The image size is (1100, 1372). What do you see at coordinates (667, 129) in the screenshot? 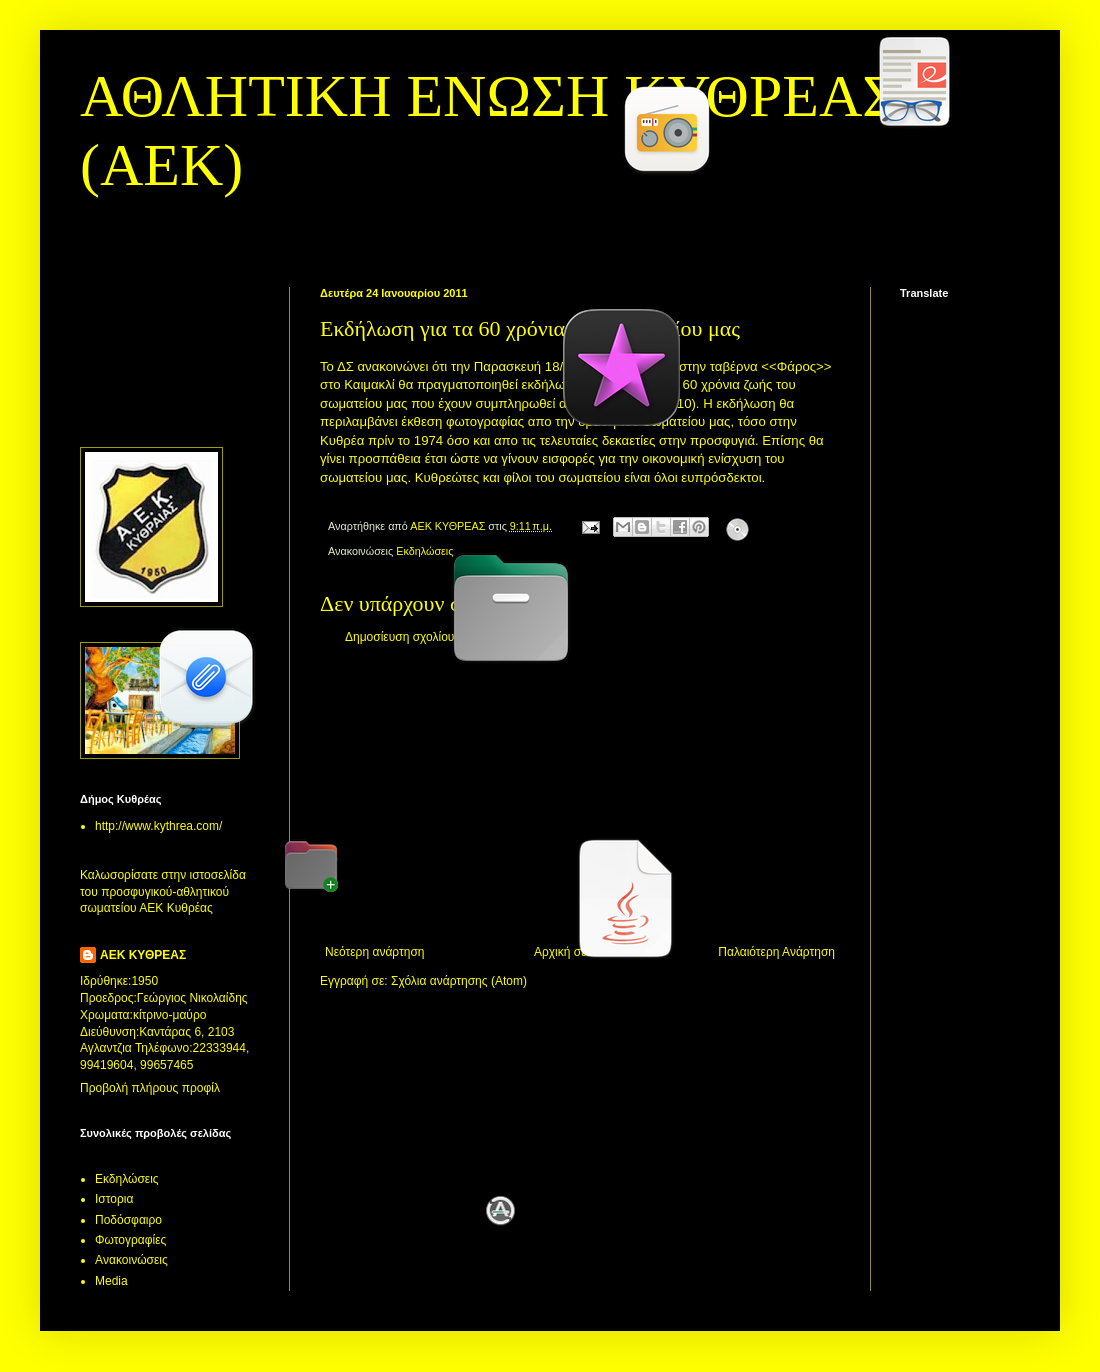
I see `open goodvibes internet radio app` at bounding box center [667, 129].